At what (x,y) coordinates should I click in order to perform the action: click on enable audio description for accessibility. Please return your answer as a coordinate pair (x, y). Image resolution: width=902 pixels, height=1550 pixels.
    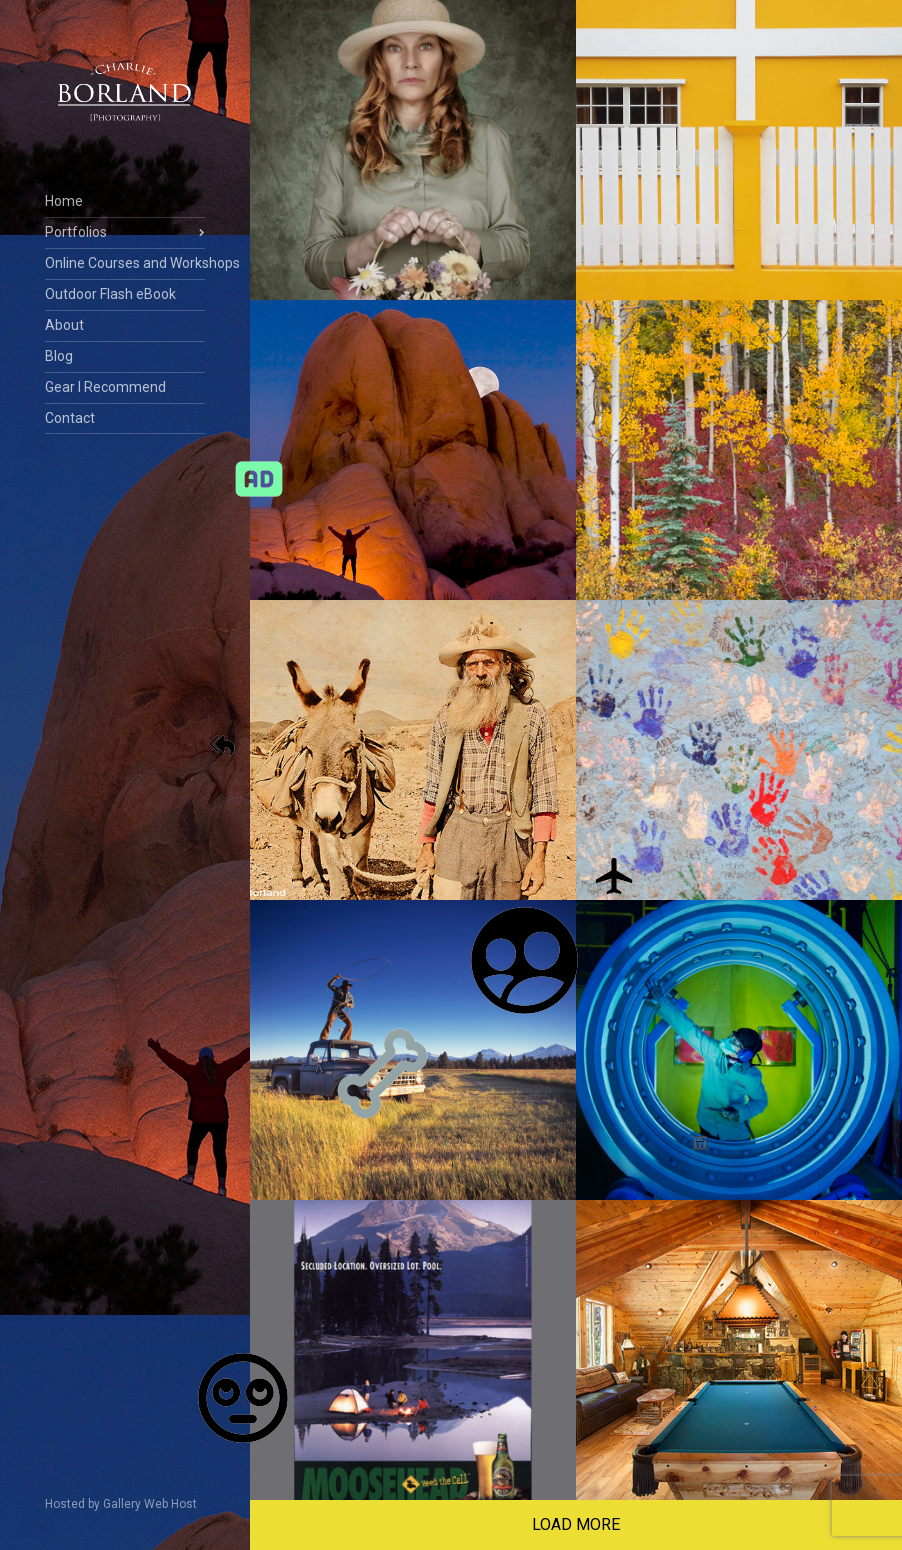
    Looking at the image, I should click on (259, 479).